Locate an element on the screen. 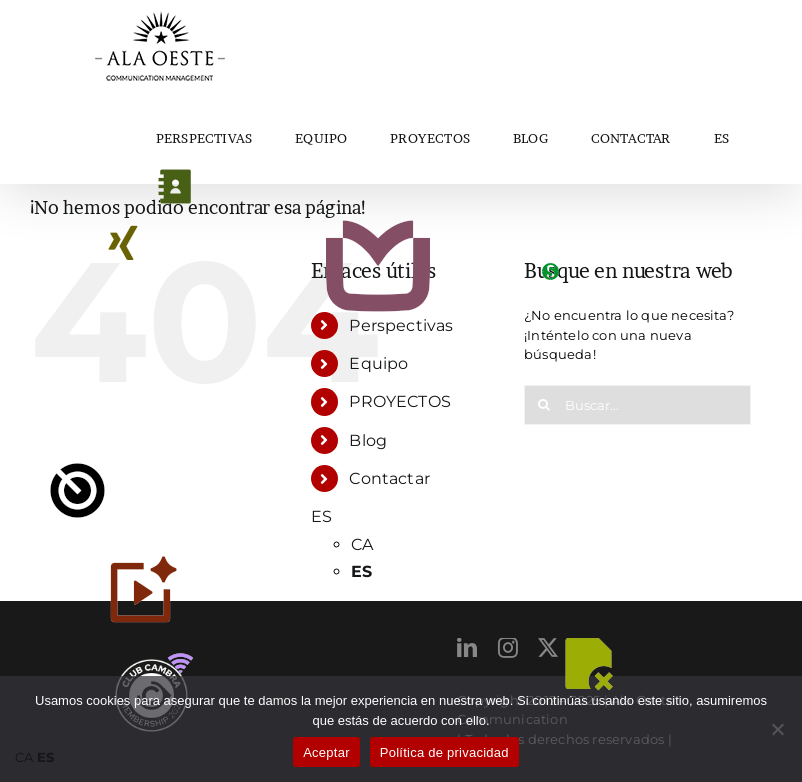 The image size is (802, 782). scan a QR code or barcode is located at coordinates (77, 490).